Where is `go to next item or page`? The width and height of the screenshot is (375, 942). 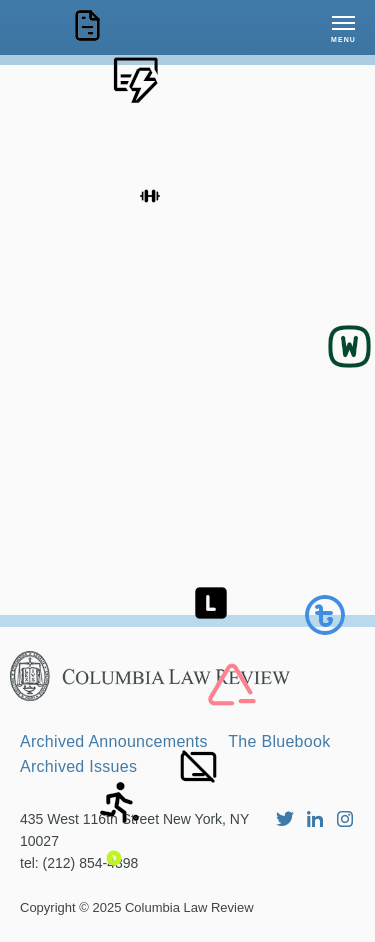 go to next item or page is located at coordinates (114, 858).